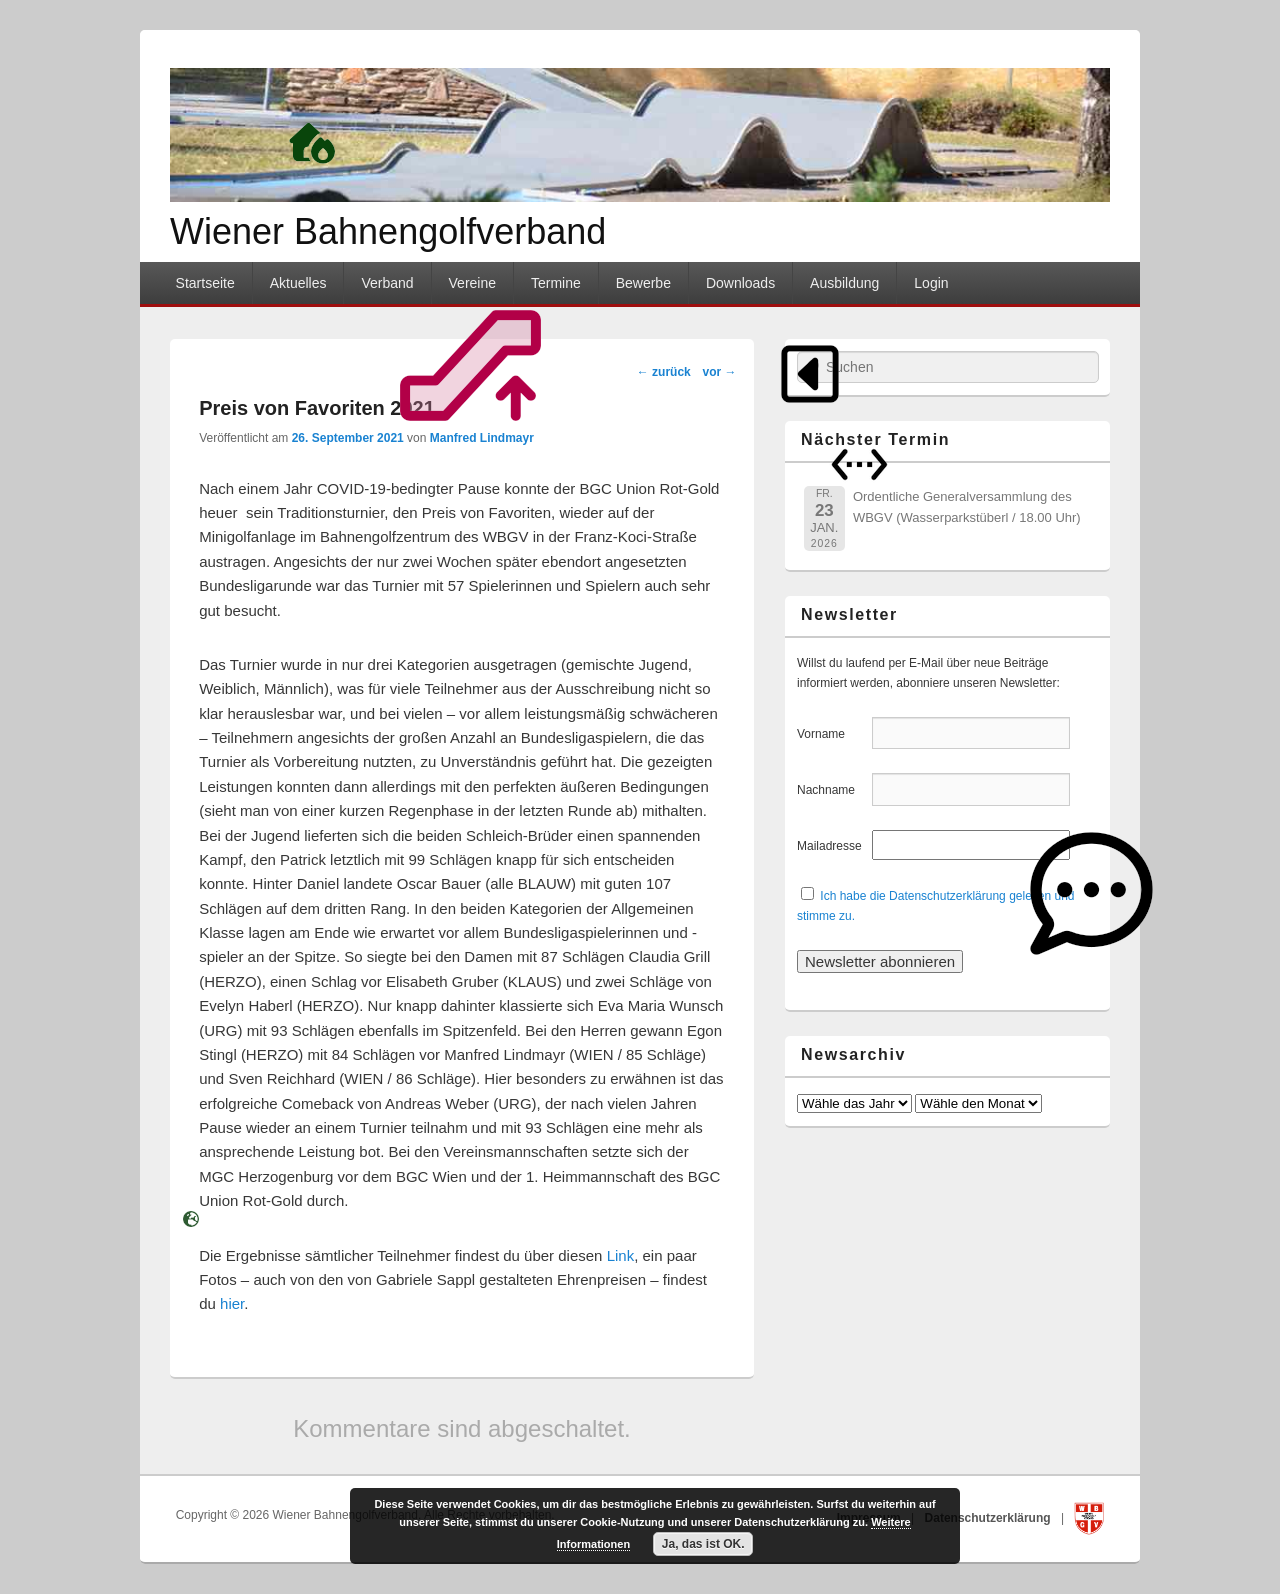 This screenshot has width=1280, height=1594. What do you see at coordinates (1091, 893) in the screenshot?
I see `open the comments section` at bounding box center [1091, 893].